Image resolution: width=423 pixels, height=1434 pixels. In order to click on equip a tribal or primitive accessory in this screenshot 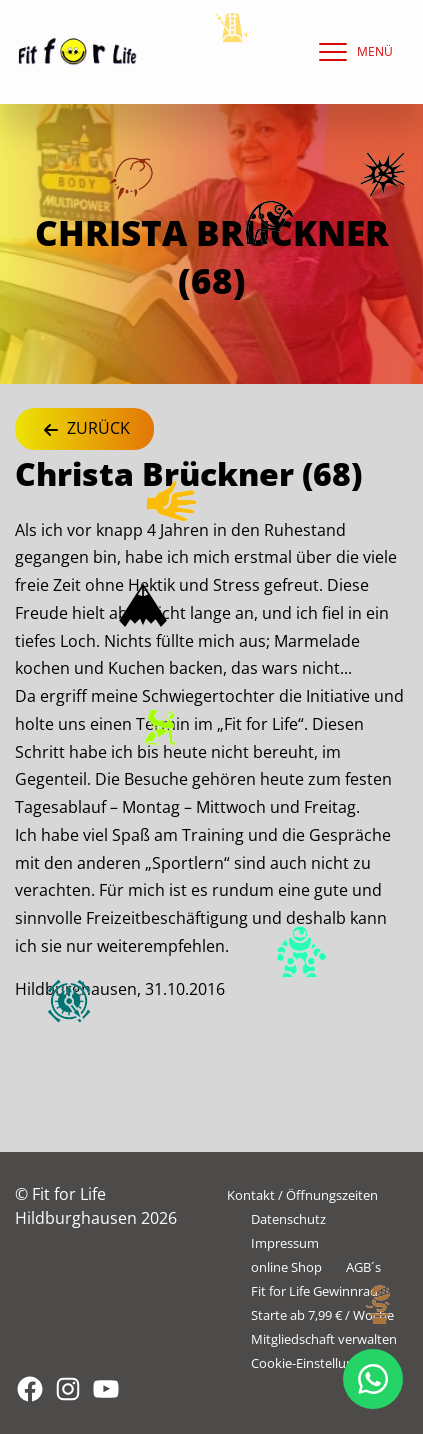, I will do `click(131, 179)`.